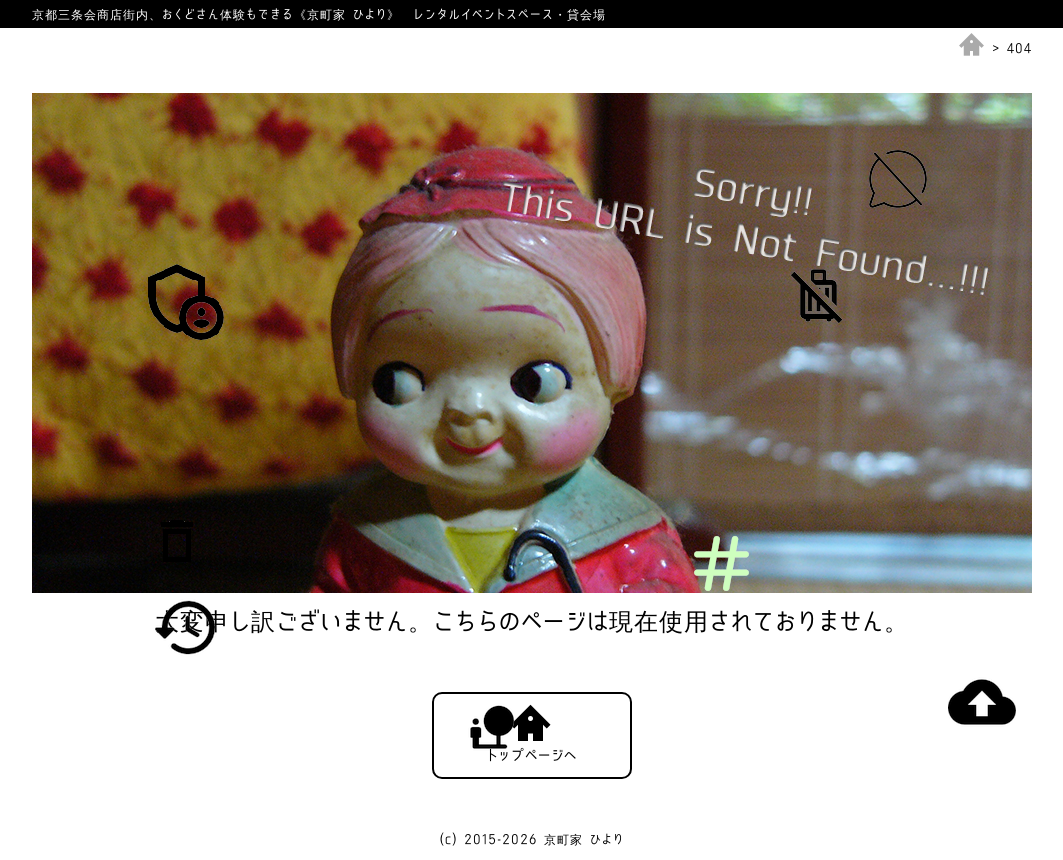 Image resolution: width=1063 pixels, height=860 pixels. I want to click on delete an item, so click(177, 541).